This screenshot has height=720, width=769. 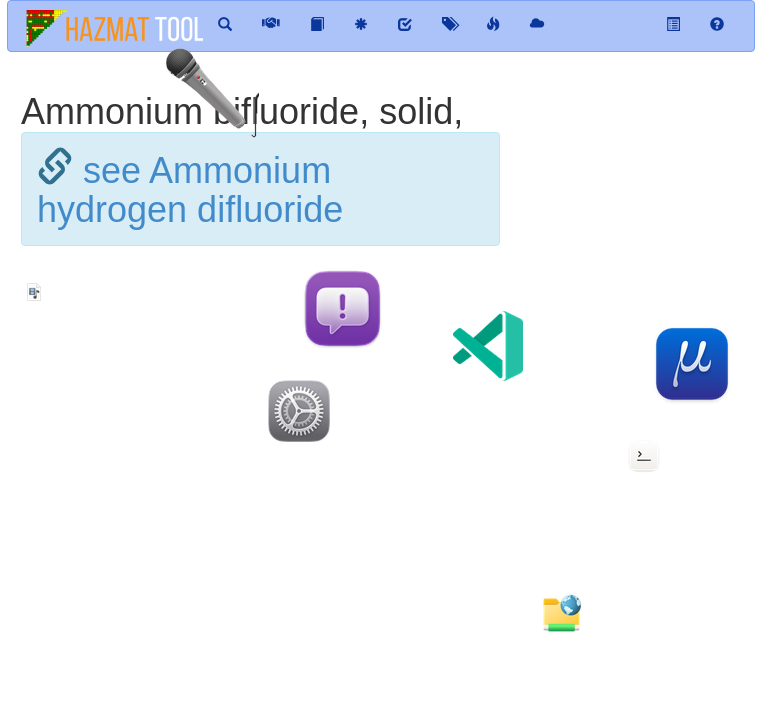 I want to click on access microphone settings, so click(x=212, y=95).